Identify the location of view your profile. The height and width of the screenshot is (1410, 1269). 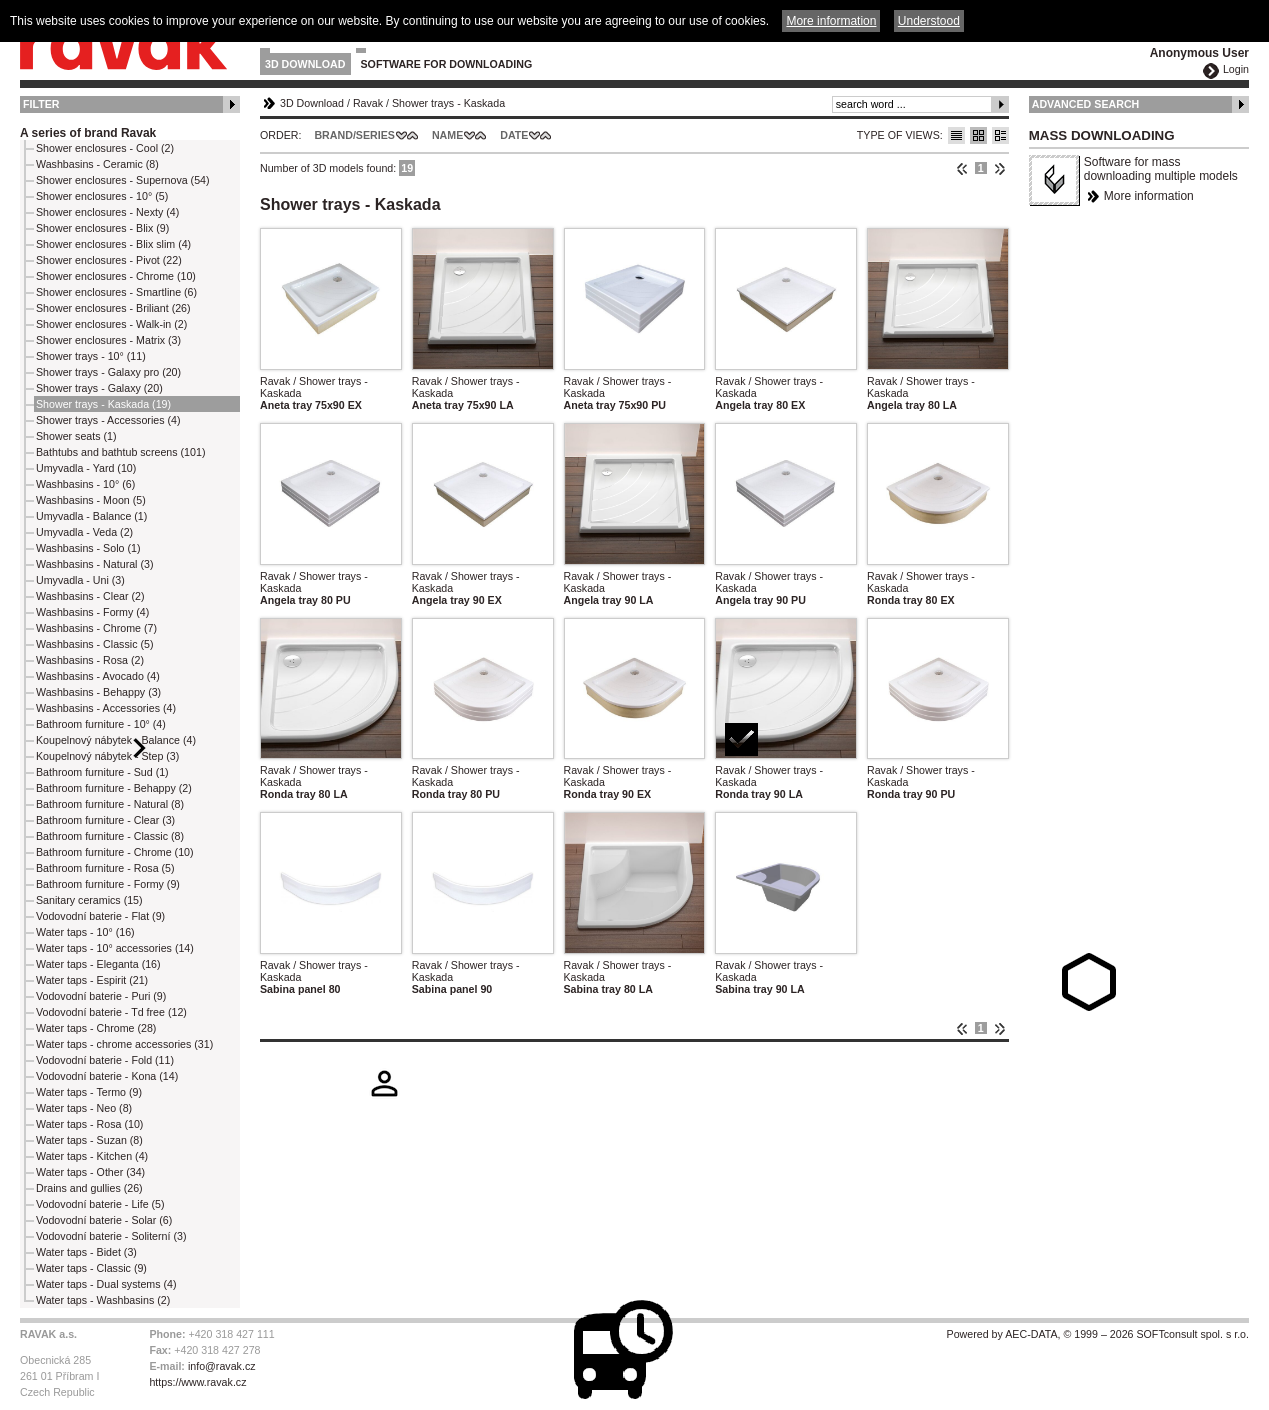
(384, 1083).